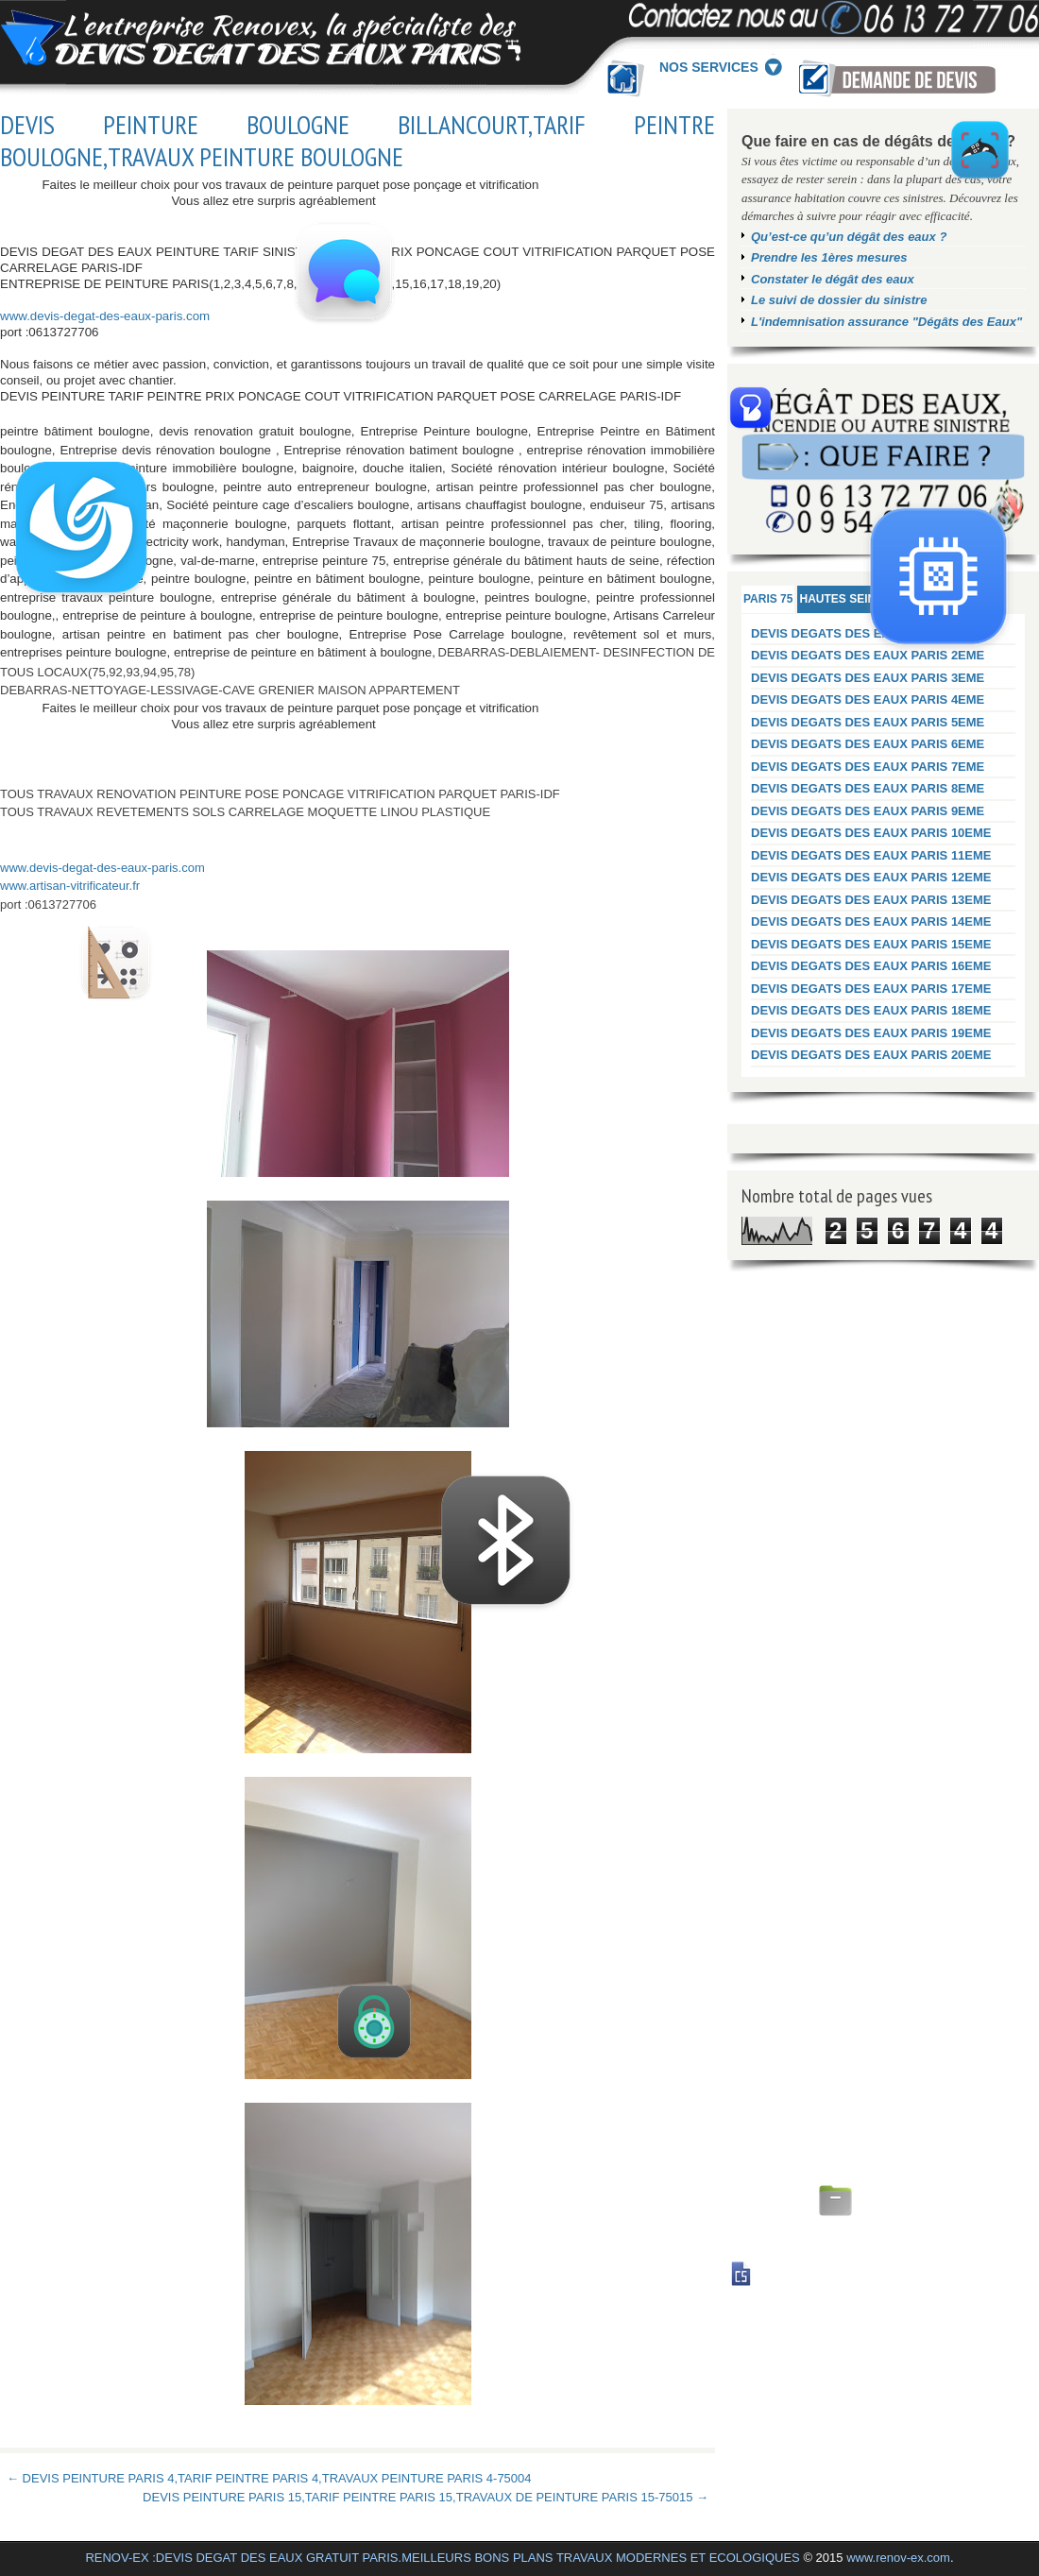 This screenshot has height=2576, width=1039. I want to click on open beeper messaging app, so click(750, 407).